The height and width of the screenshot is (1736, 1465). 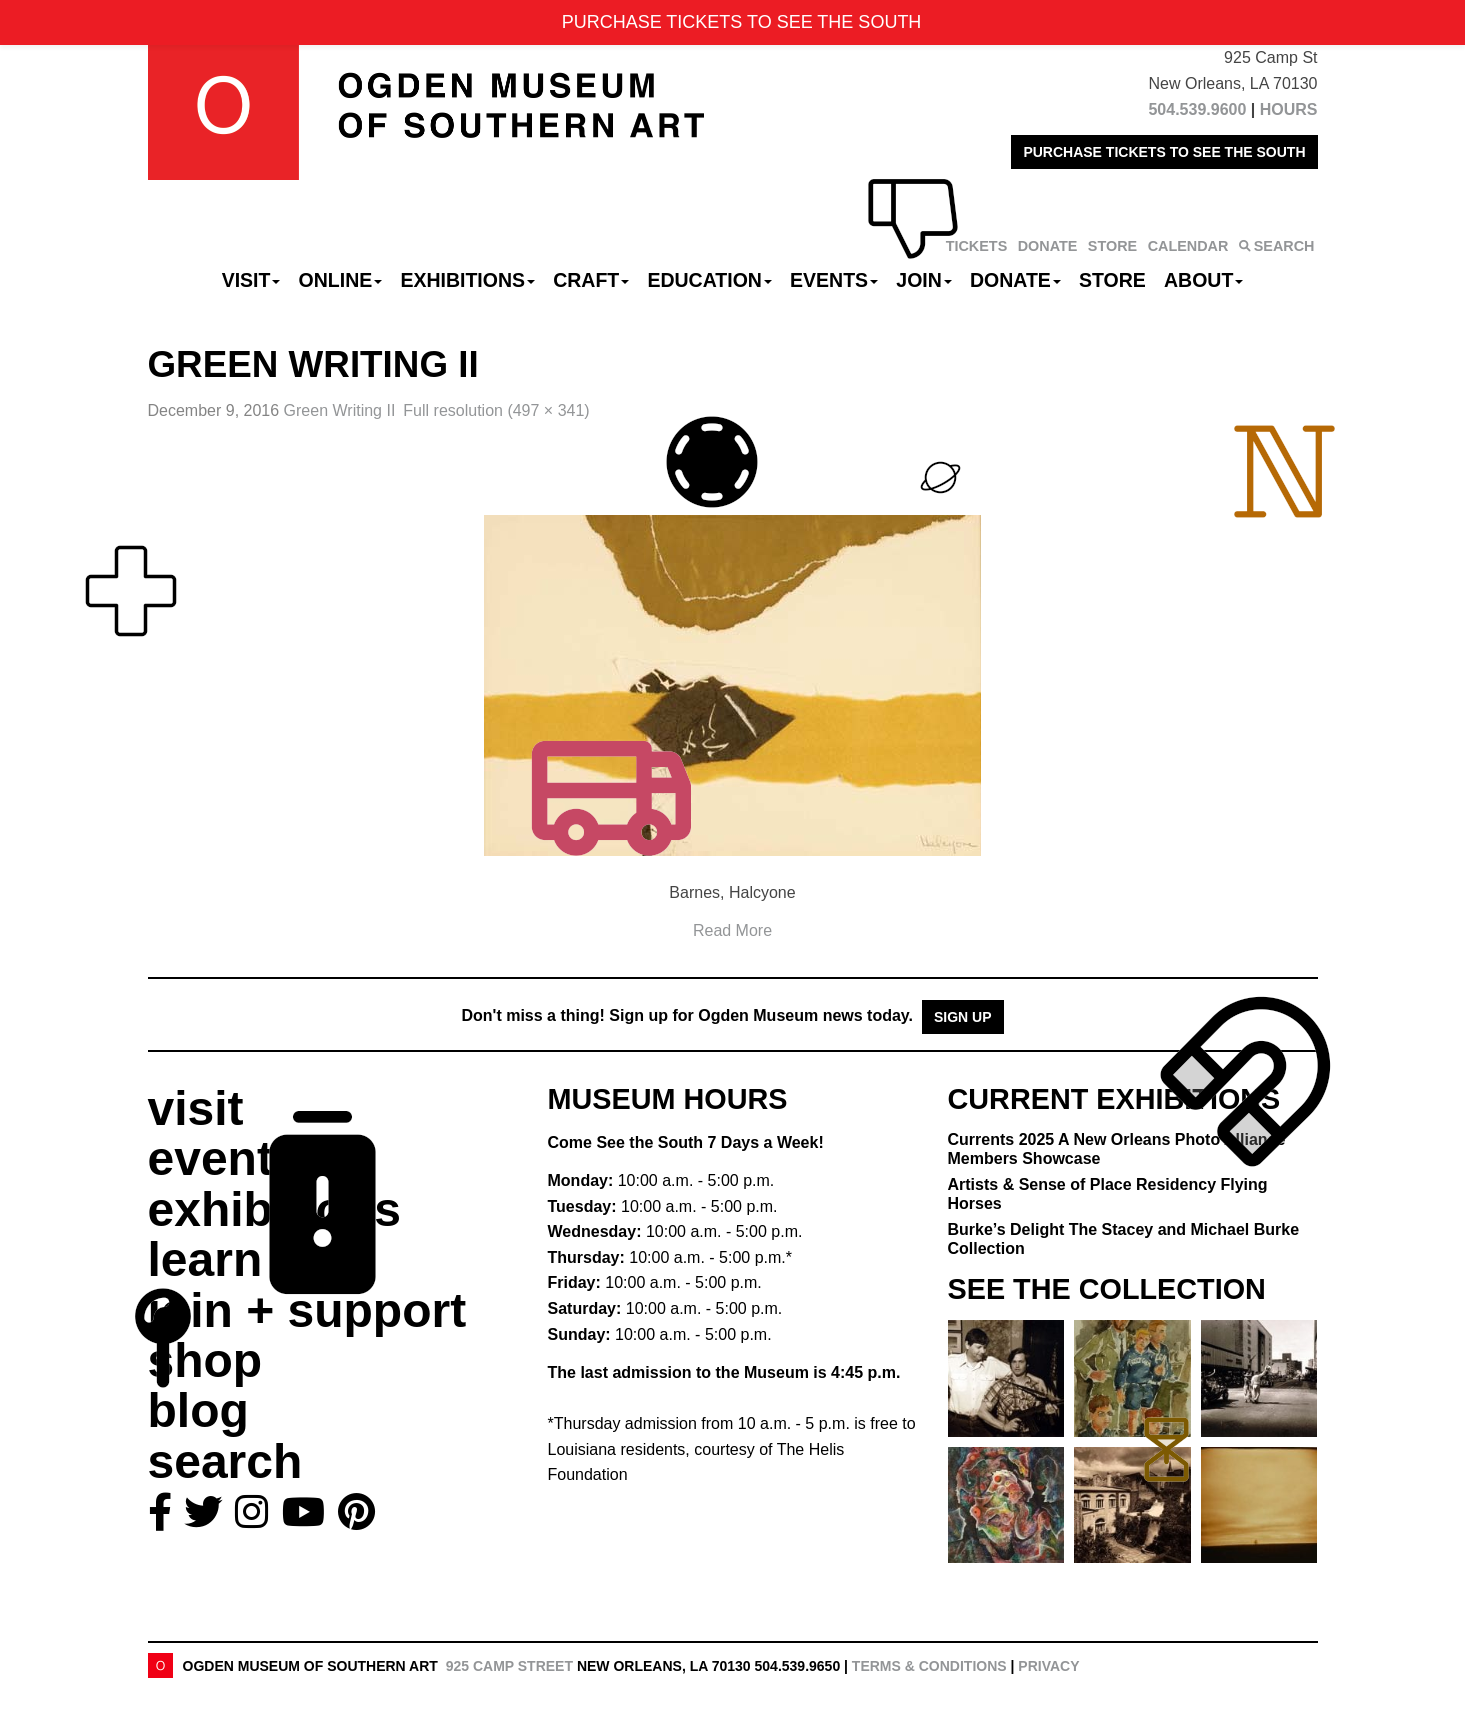 I want to click on mark a location on the map, so click(x=163, y=1338).